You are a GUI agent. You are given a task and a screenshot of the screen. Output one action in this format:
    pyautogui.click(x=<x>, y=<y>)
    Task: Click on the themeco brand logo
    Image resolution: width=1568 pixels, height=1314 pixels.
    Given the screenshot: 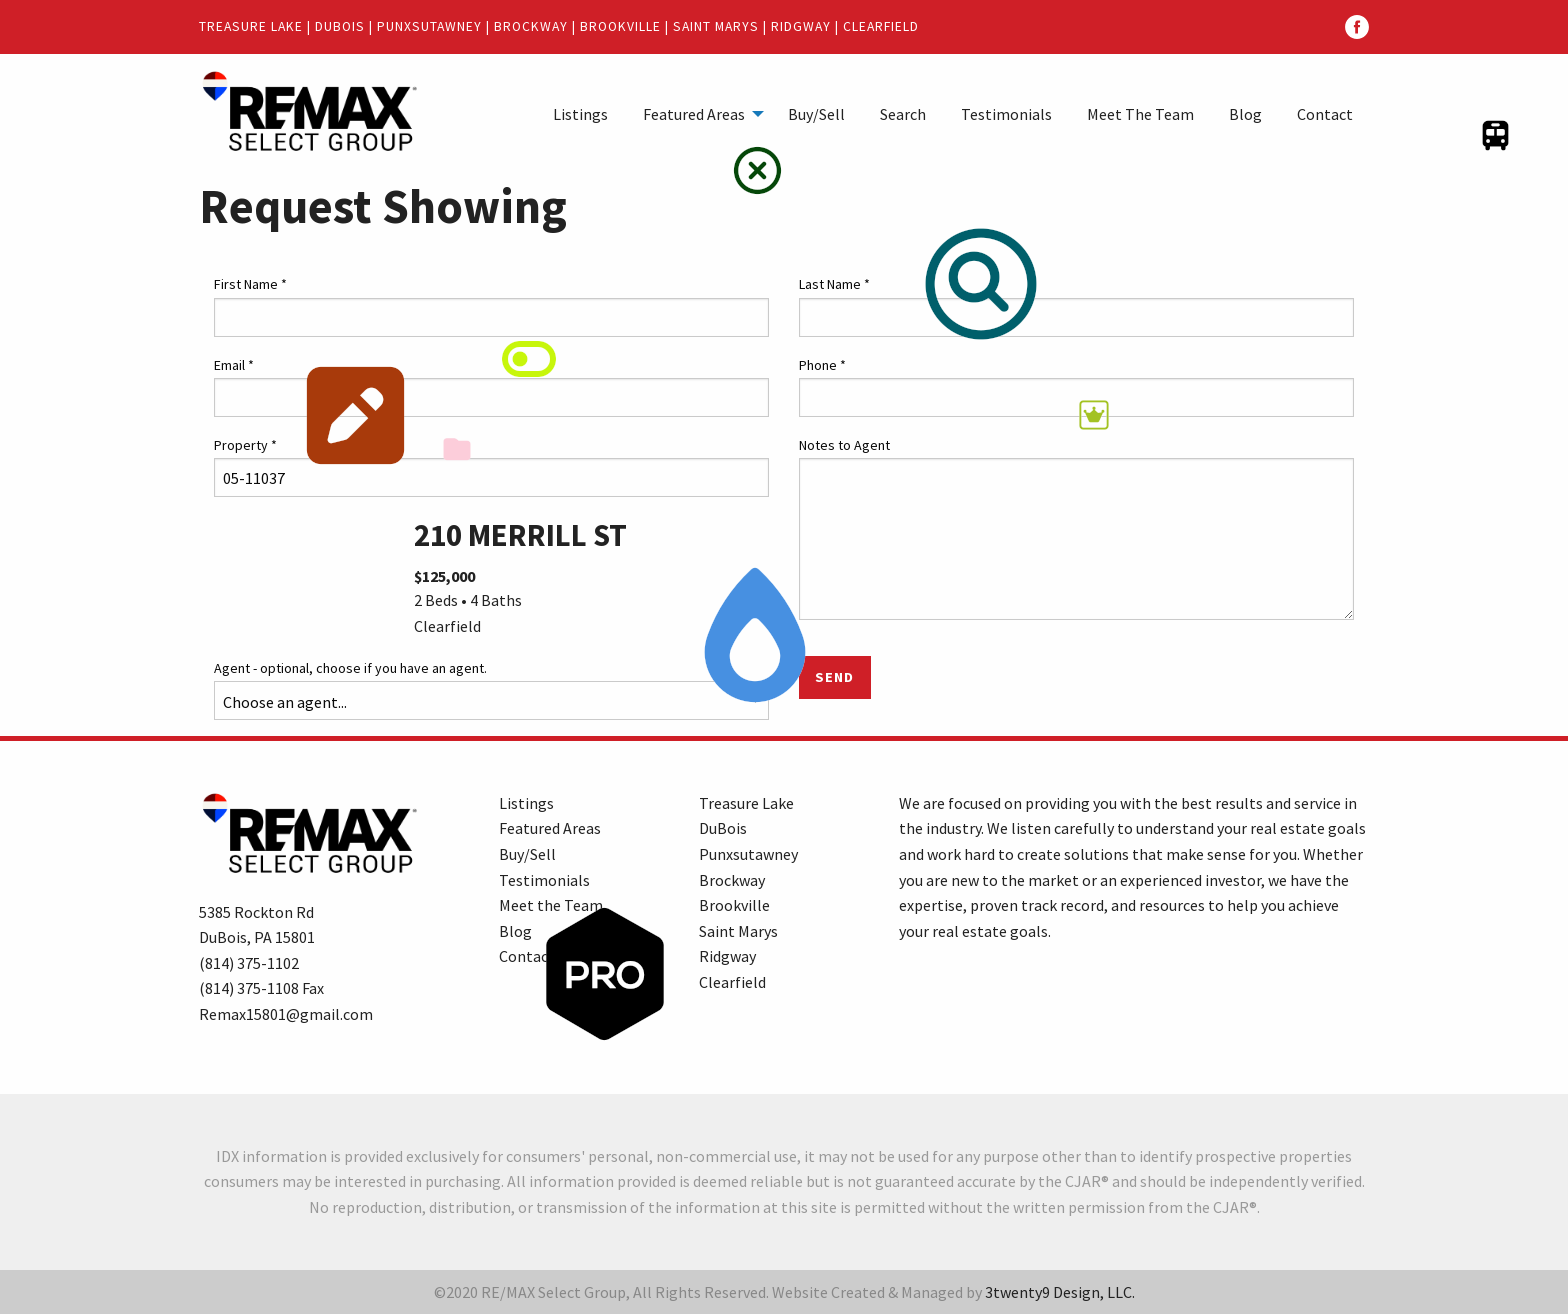 What is the action you would take?
    pyautogui.click(x=605, y=974)
    